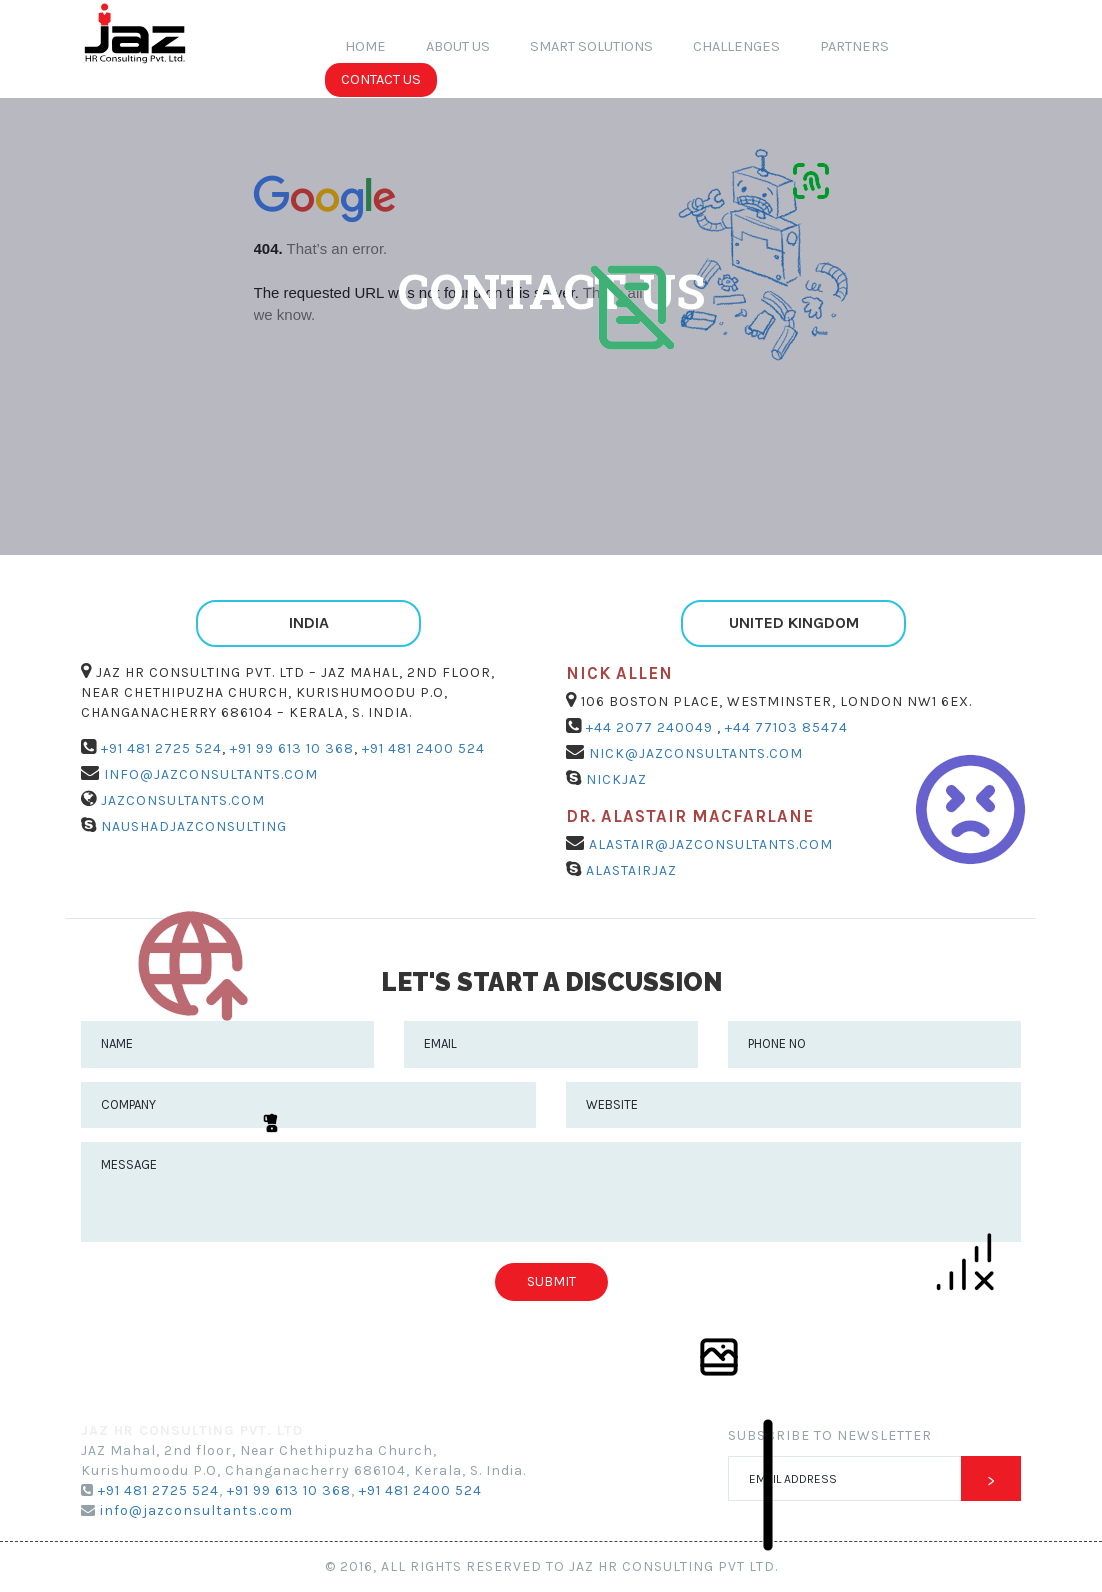 The image size is (1102, 1592). What do you see at coordinates (632, 307) in the screenshot?
I see `notes feature disabled` at bounding box center [632, 307].